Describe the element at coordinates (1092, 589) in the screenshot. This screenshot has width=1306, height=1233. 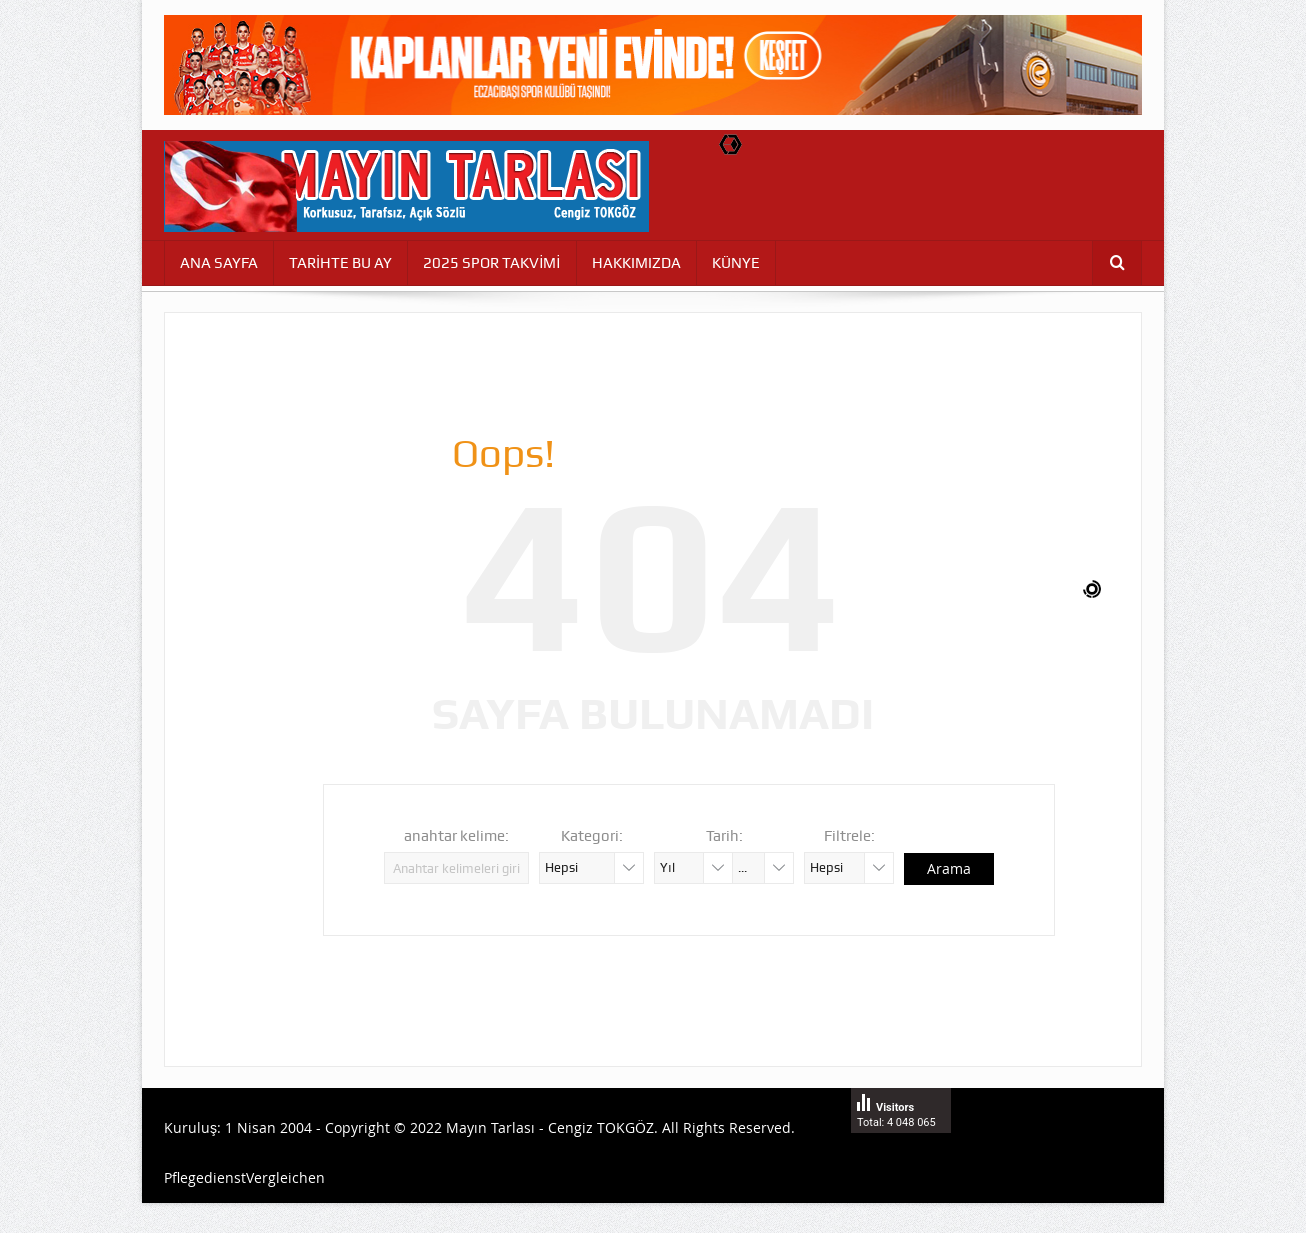
I see `turborepo logo - a build system for JavaScript and TypeScript codebases` at that location.